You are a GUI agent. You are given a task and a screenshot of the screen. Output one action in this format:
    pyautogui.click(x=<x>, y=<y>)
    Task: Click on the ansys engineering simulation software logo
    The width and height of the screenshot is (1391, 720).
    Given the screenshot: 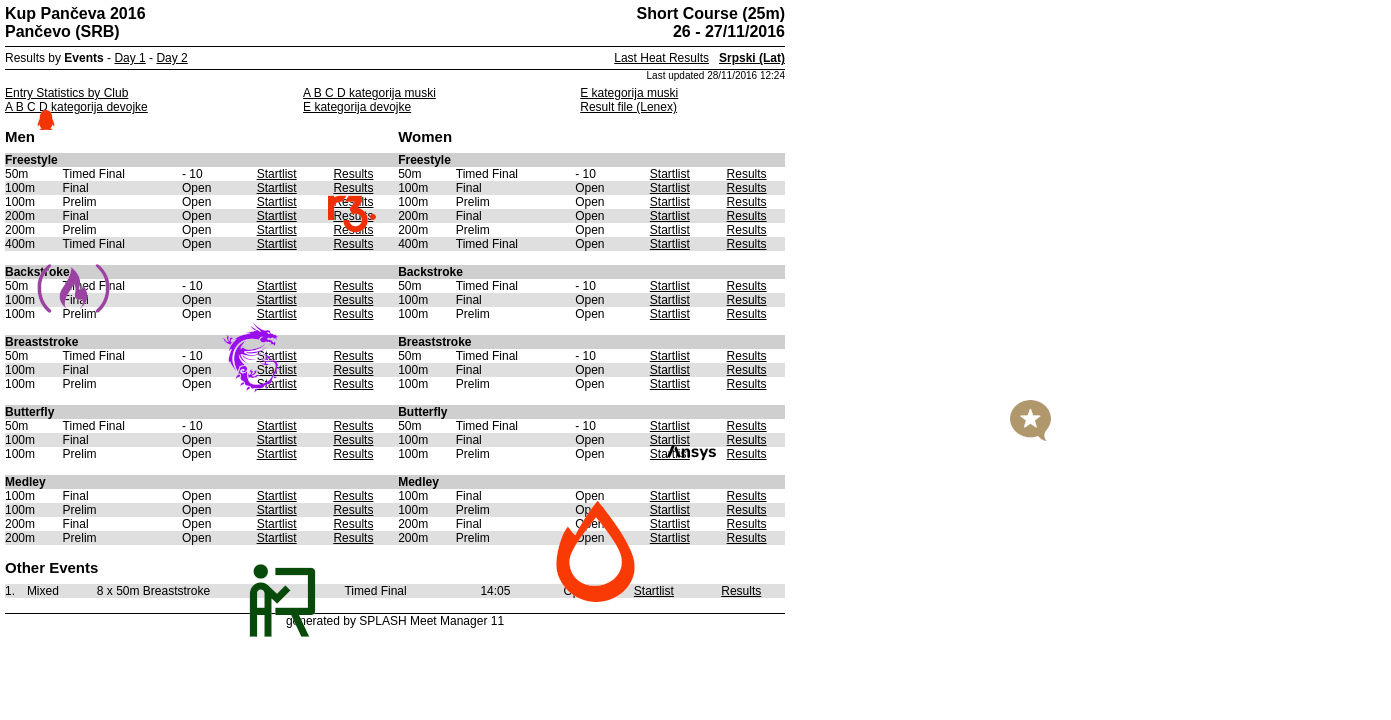 What is the action you would take?
    pyautogui.click(x=691, y=452)
    